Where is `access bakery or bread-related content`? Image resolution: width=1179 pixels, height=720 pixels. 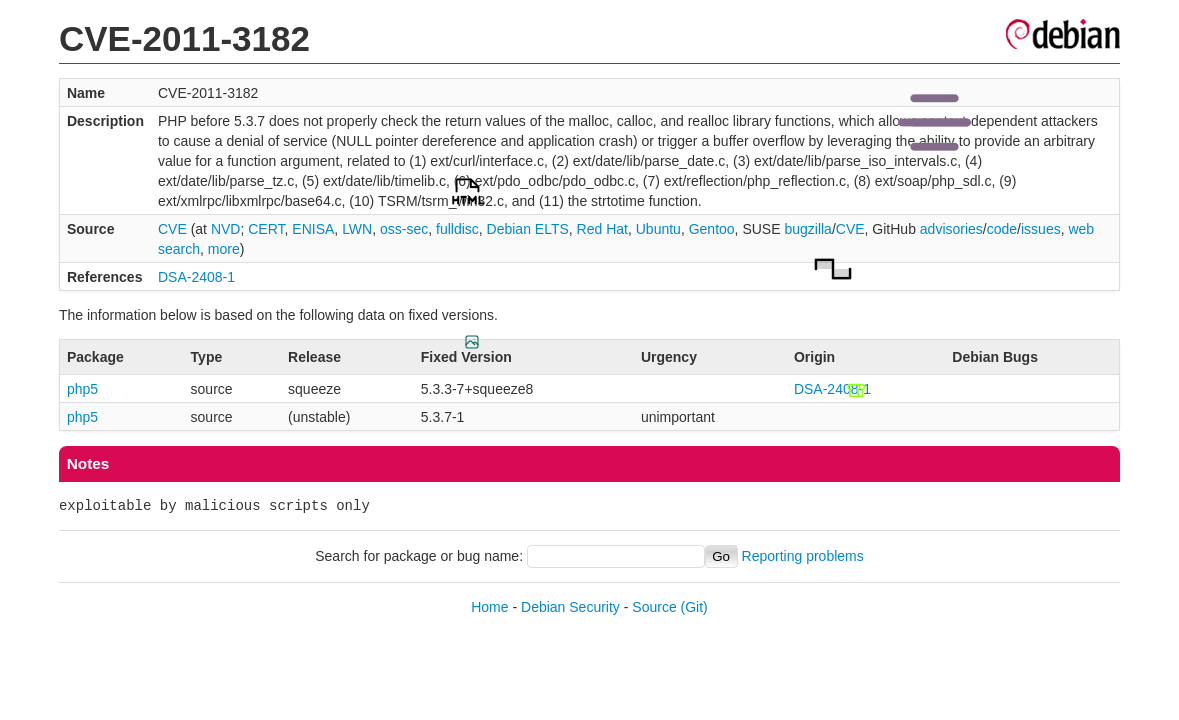
access bakery or bread-related content is located at coordinates (856, 390).